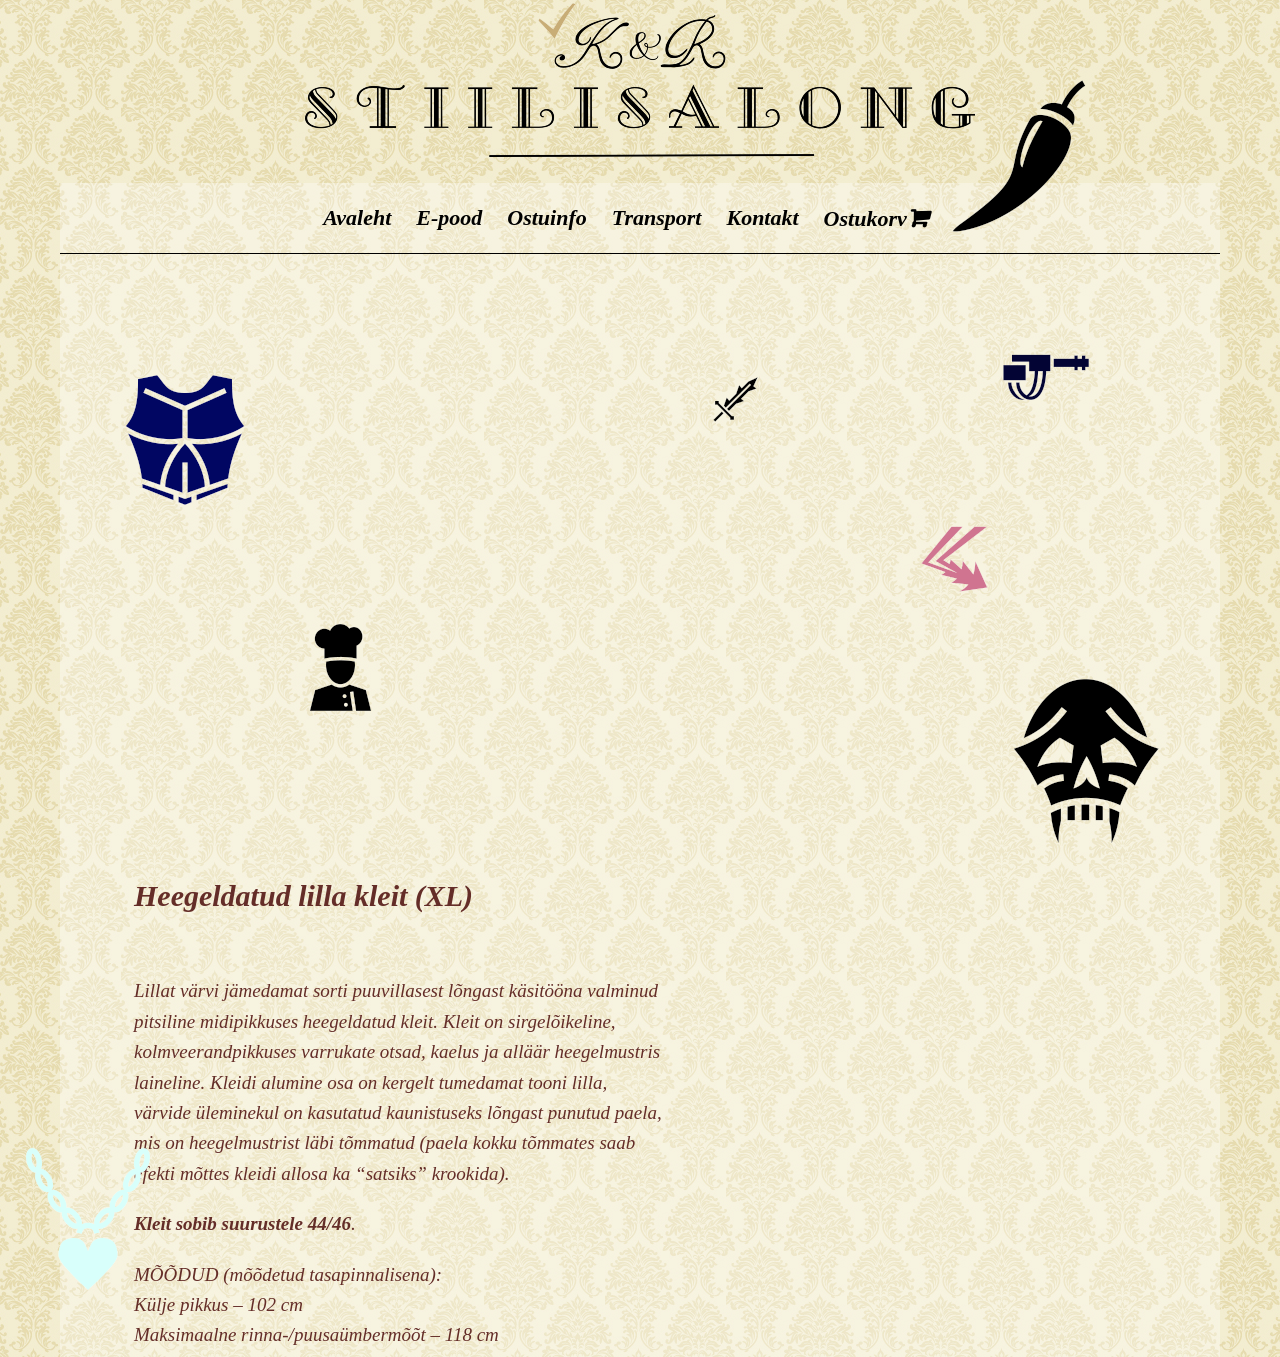  What do you see at coordinates (954, 559) in the screenshot?
I see `redirect or reroute an action` at bounding box center [954, 559].